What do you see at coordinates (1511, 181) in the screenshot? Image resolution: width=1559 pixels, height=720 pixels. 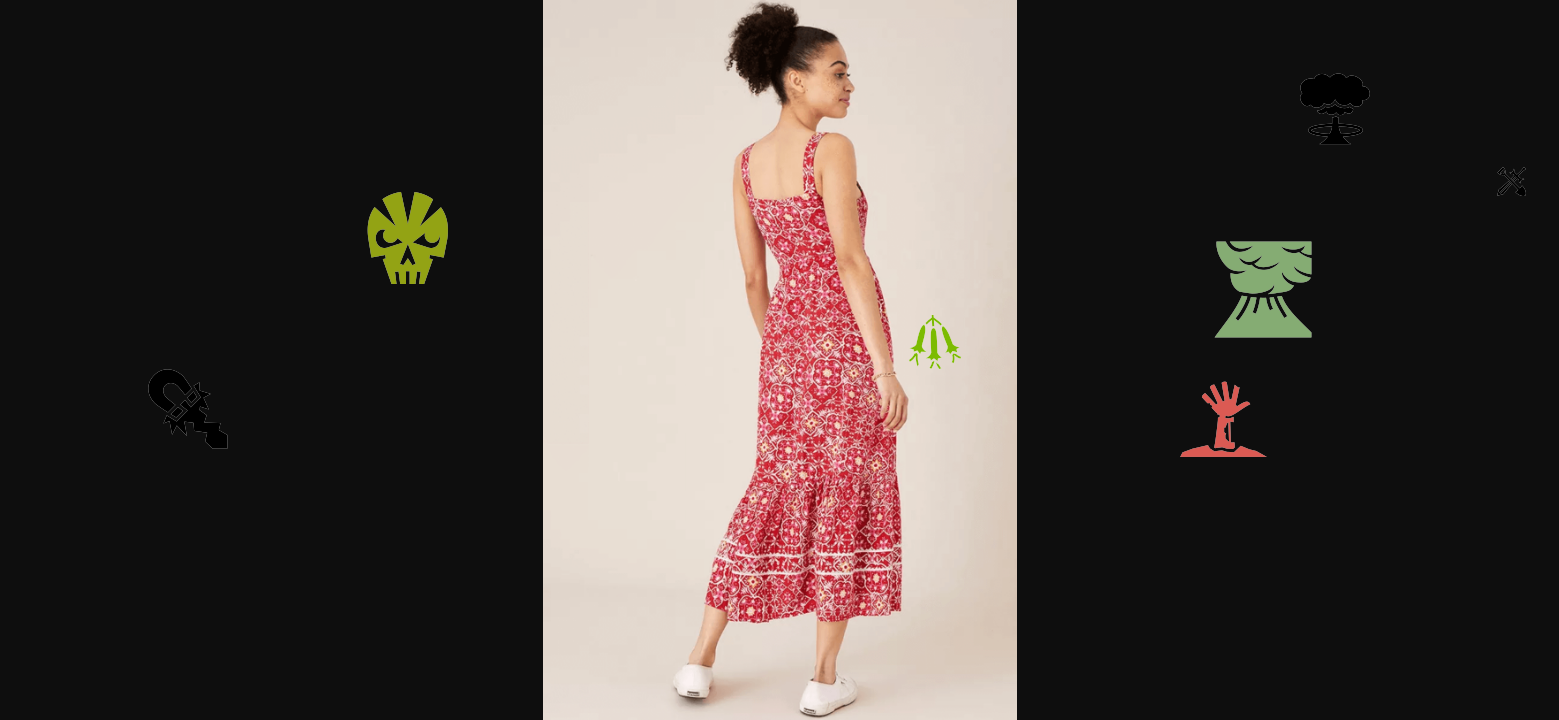 I see `access combat or adventure tools` at bounding box center [1511, 181].